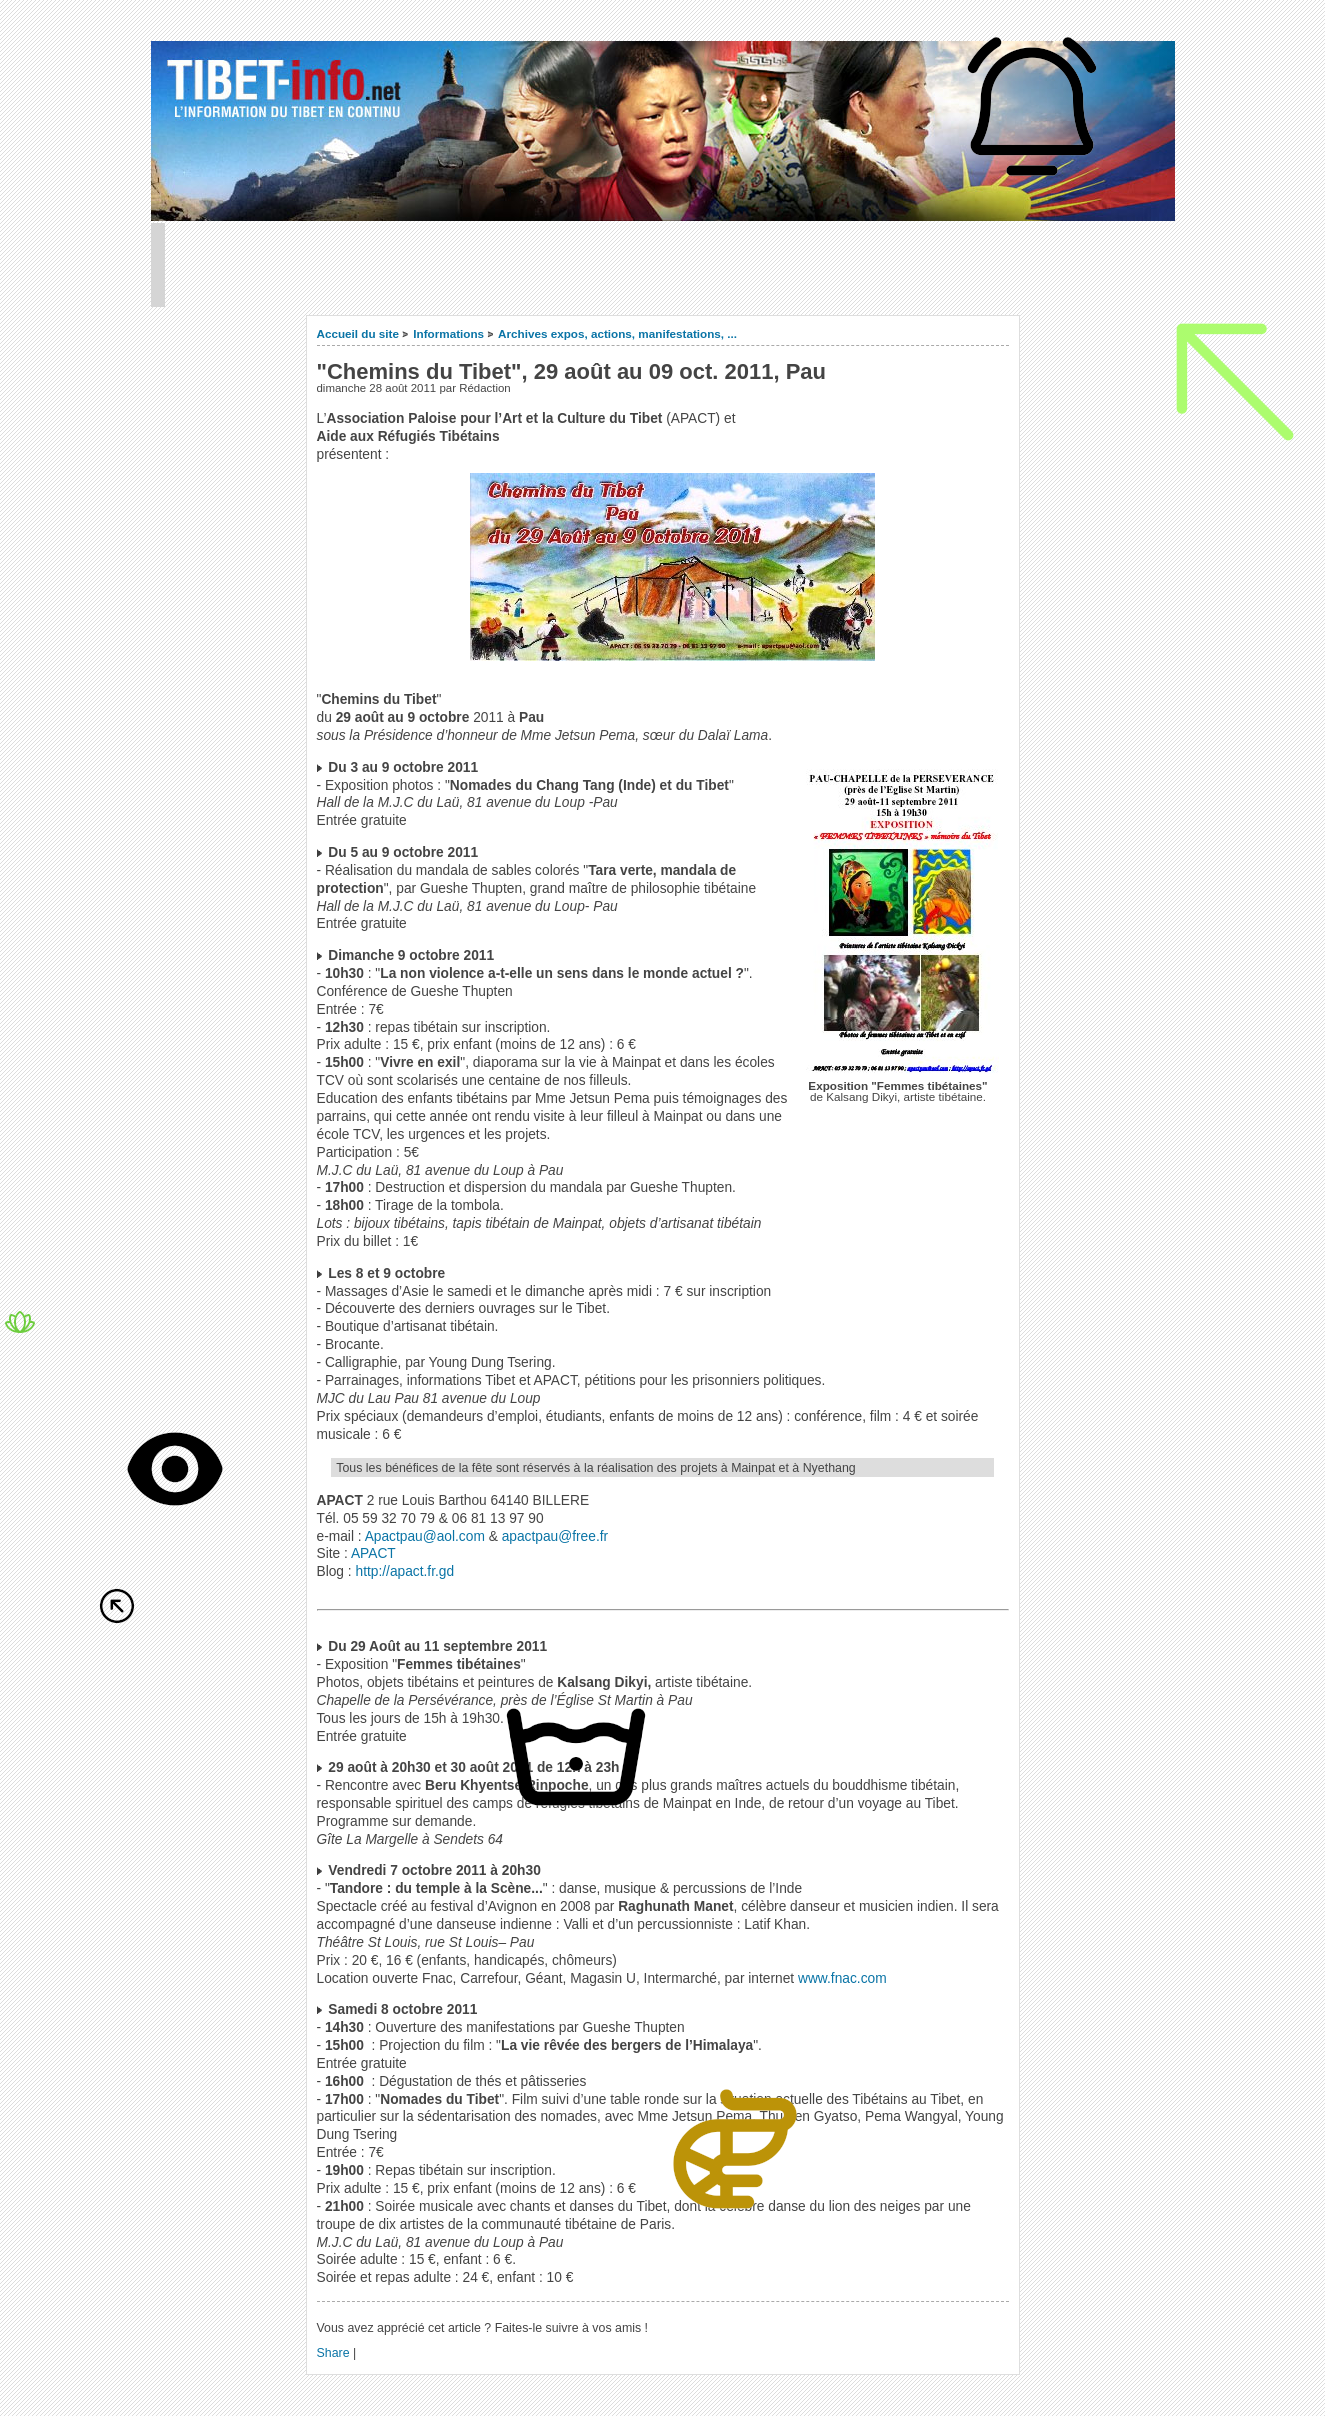 Image resolution: width=1325 pixels, height=2416 pixels. What do you see at coordinates (1032, 109) in the screenshot?
I see `indicates new notifications or alerts` at bounding box center [1032, 109].